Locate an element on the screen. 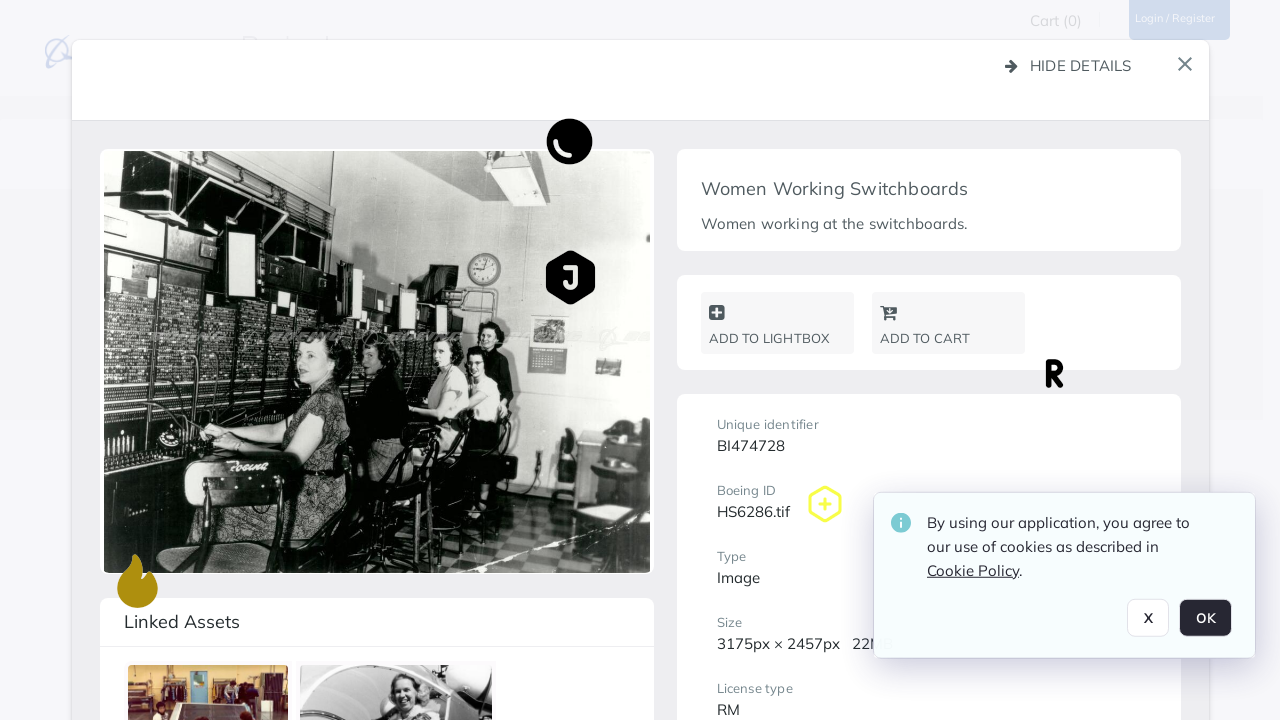  indicates a rating or review section is located at coordinates (1054, 373).